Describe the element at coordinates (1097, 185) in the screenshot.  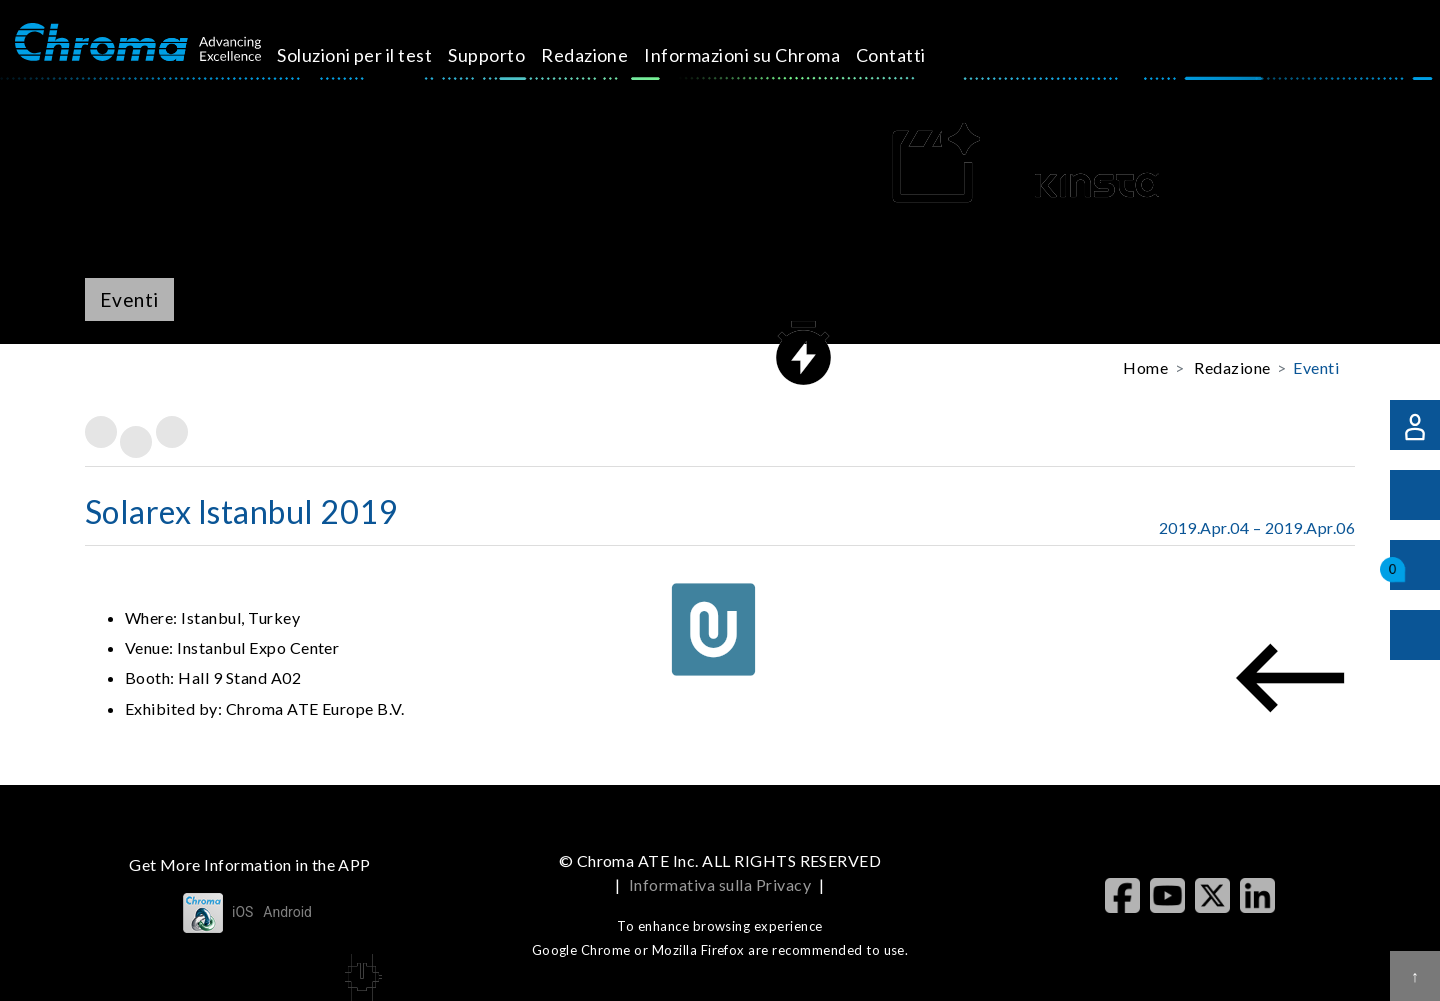
I see `Kinsta web hosting service logo` at that location.